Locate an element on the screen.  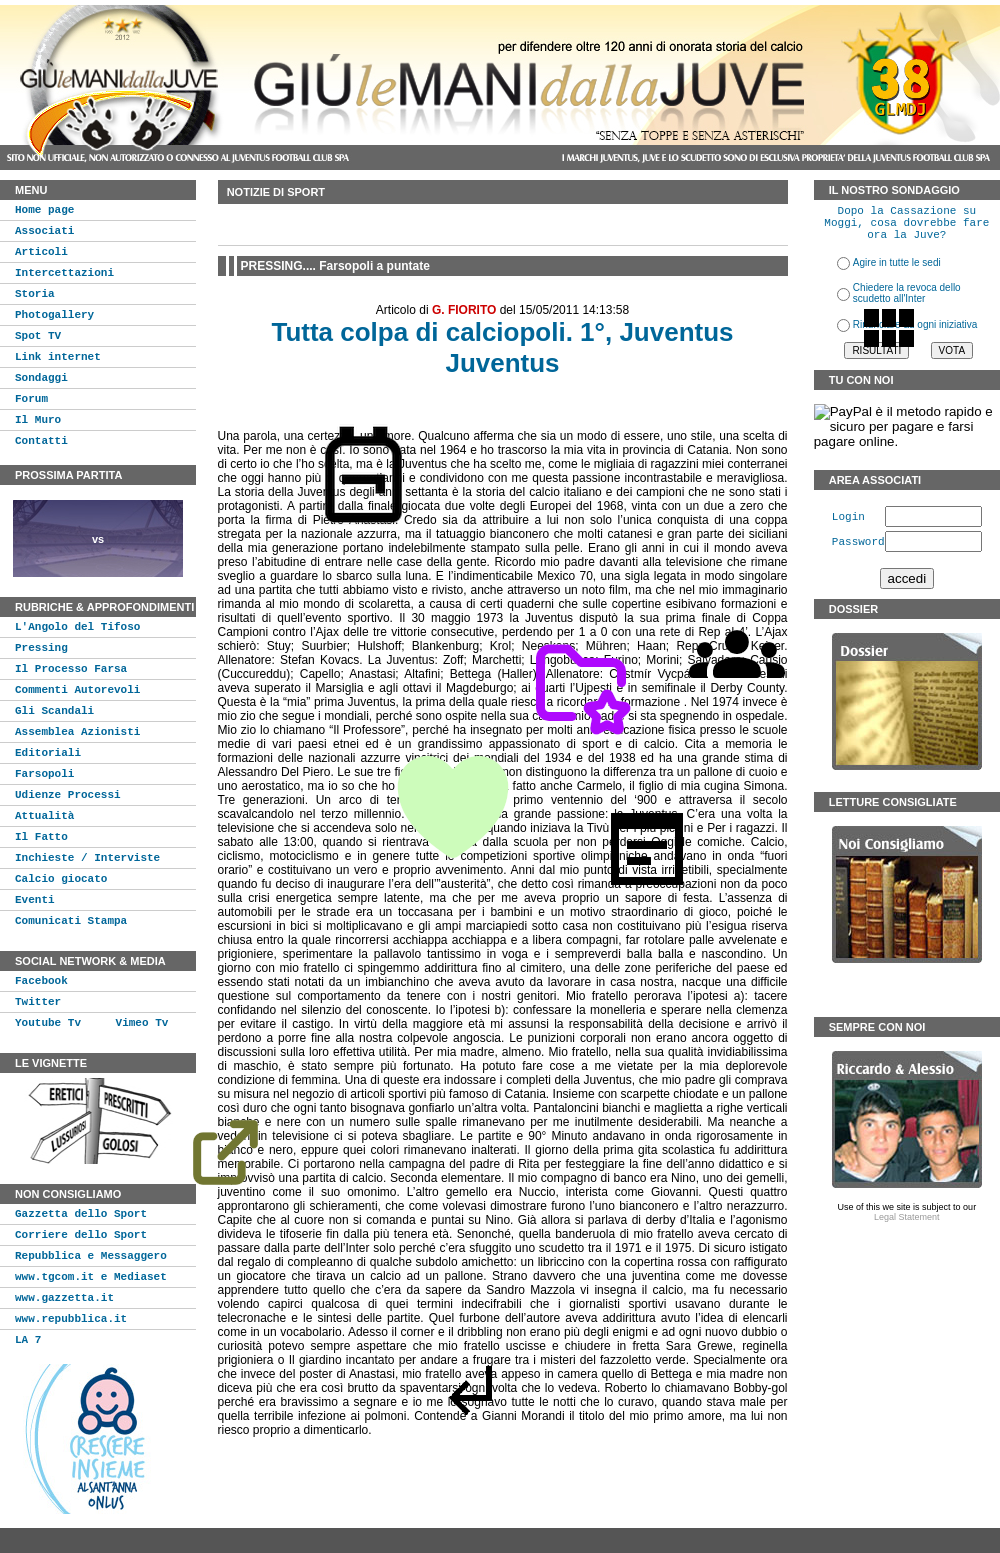
open rich text editor is located at coordinates (647, 849).